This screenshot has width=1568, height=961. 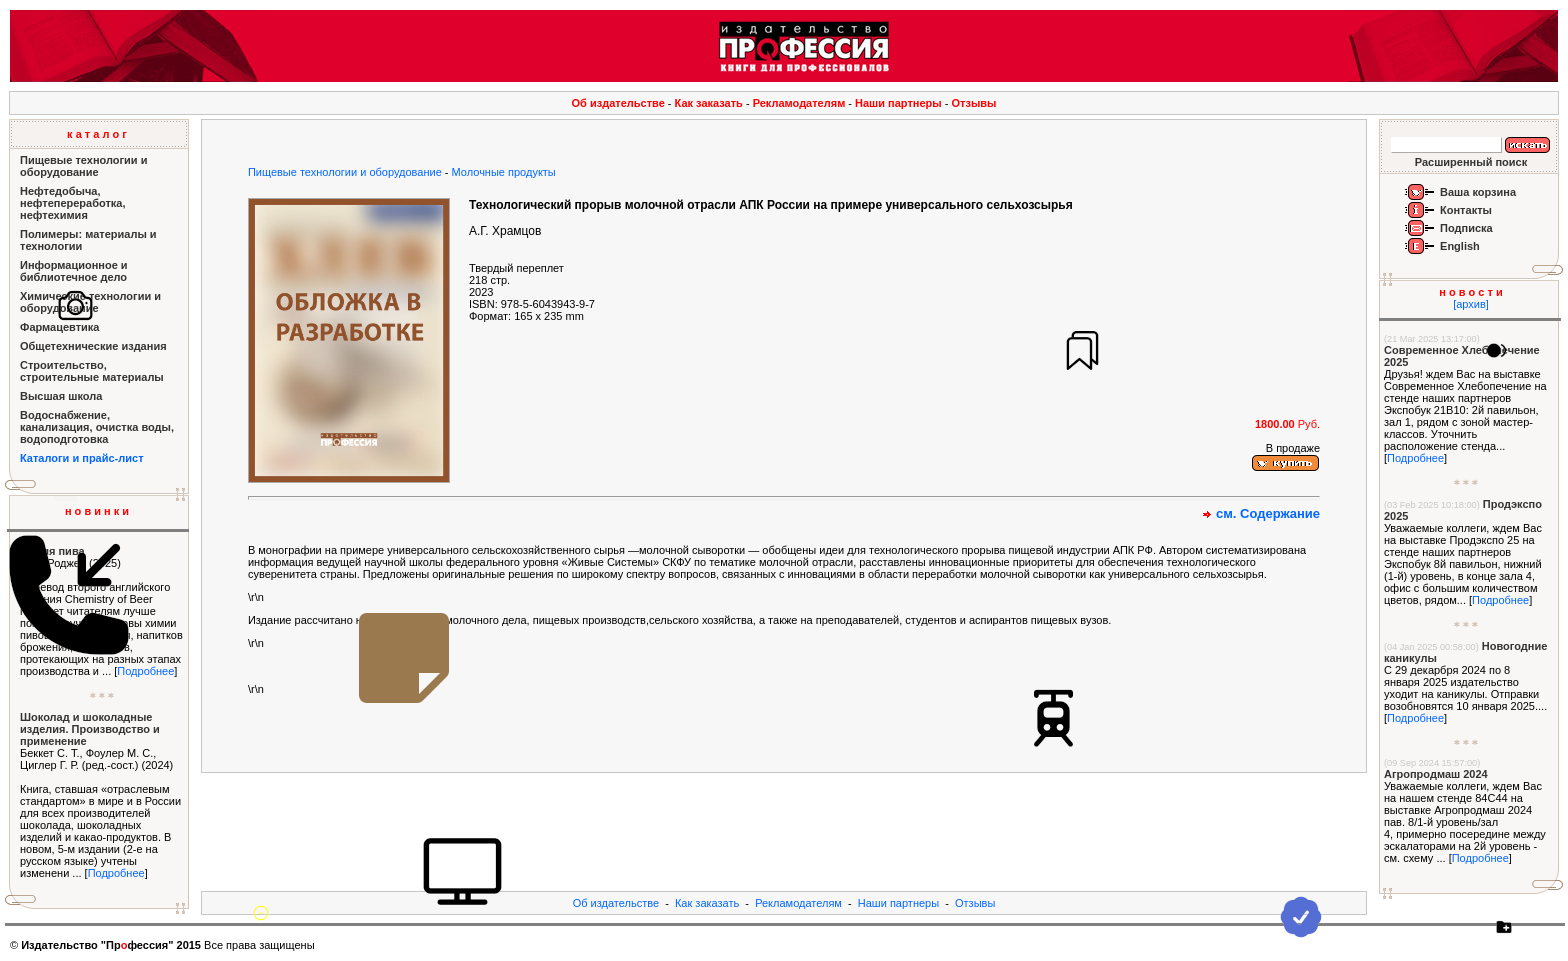 What do you see at coordinates (75, 305) in the screenshot?
I see `take a photo` at bounding box center [75, 305].